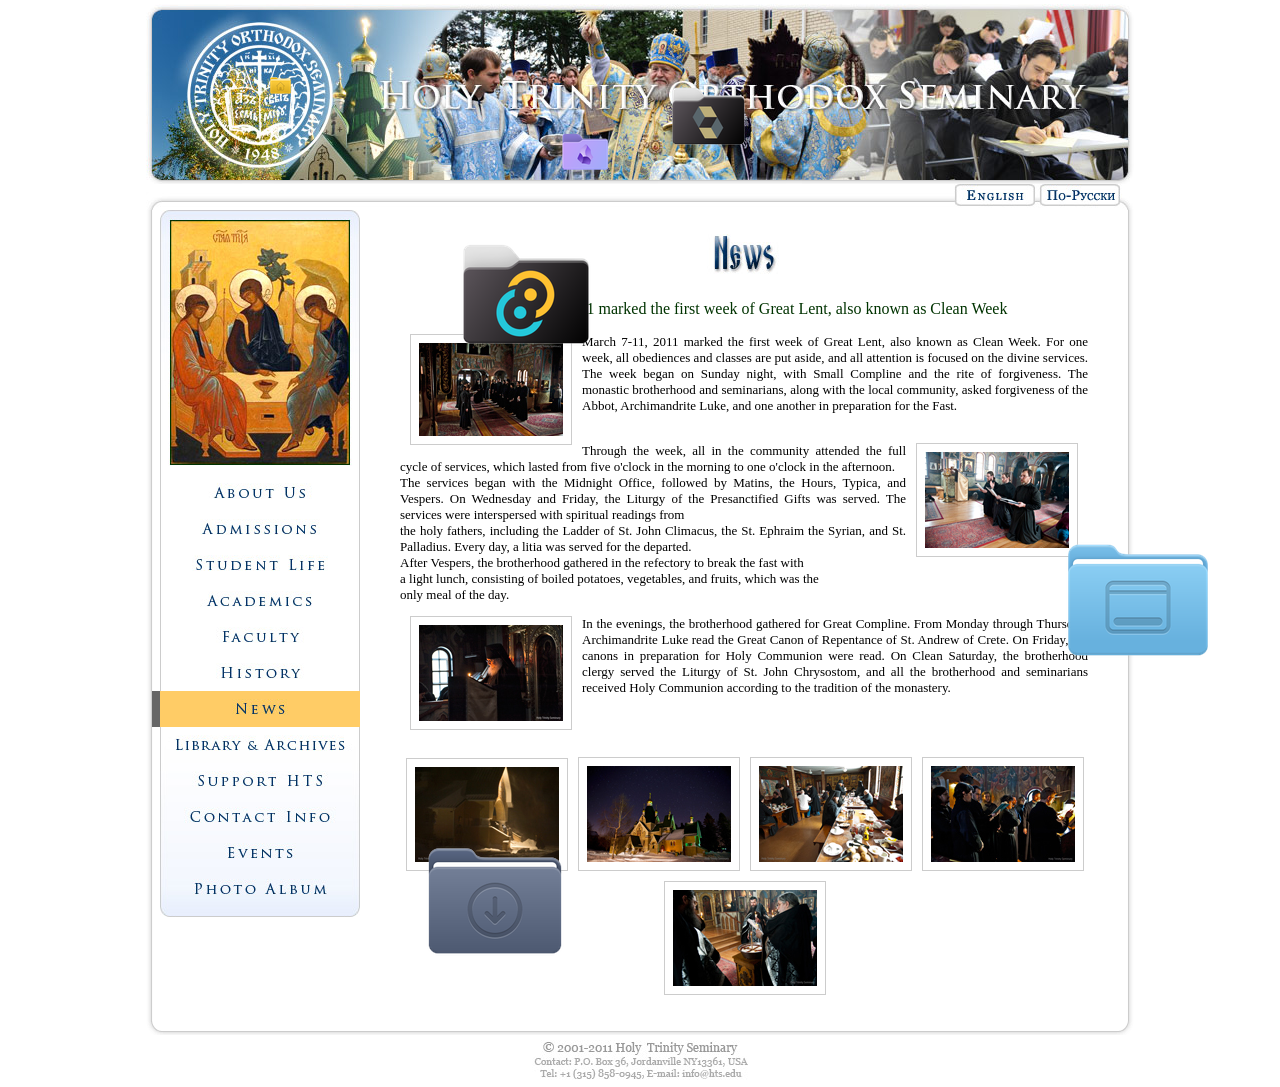 This screenshot has width=1280, height=1087. What do you see at coordinates (708, 118) in the screenshot?
I see `open hibernate or sleep mode system folder` at bounding box center [708, 118].